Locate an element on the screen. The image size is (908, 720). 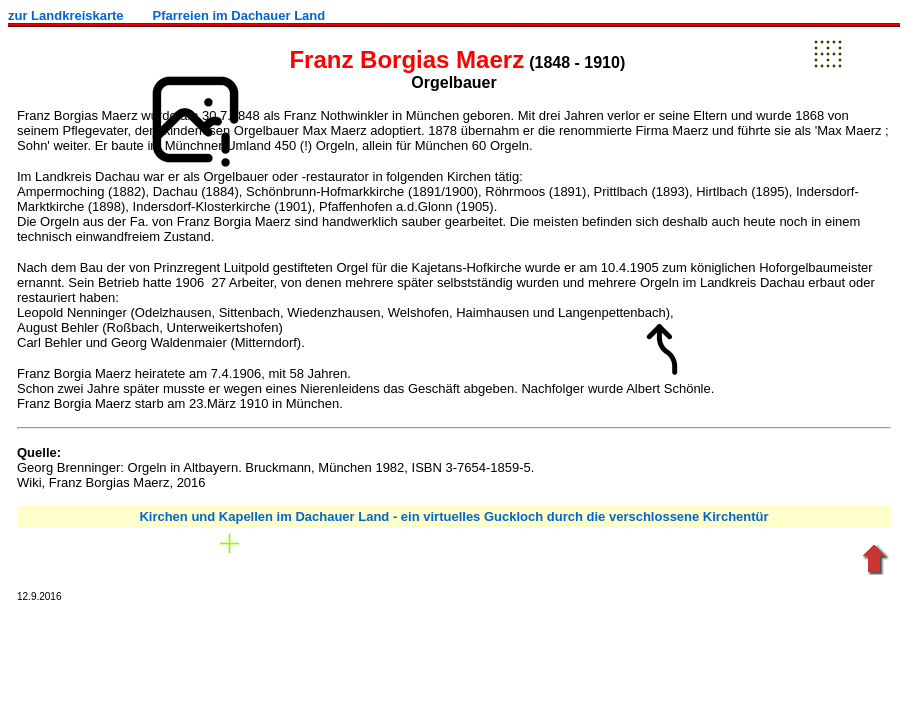
remove all borders from selected element is located at coordinates (828, 54).